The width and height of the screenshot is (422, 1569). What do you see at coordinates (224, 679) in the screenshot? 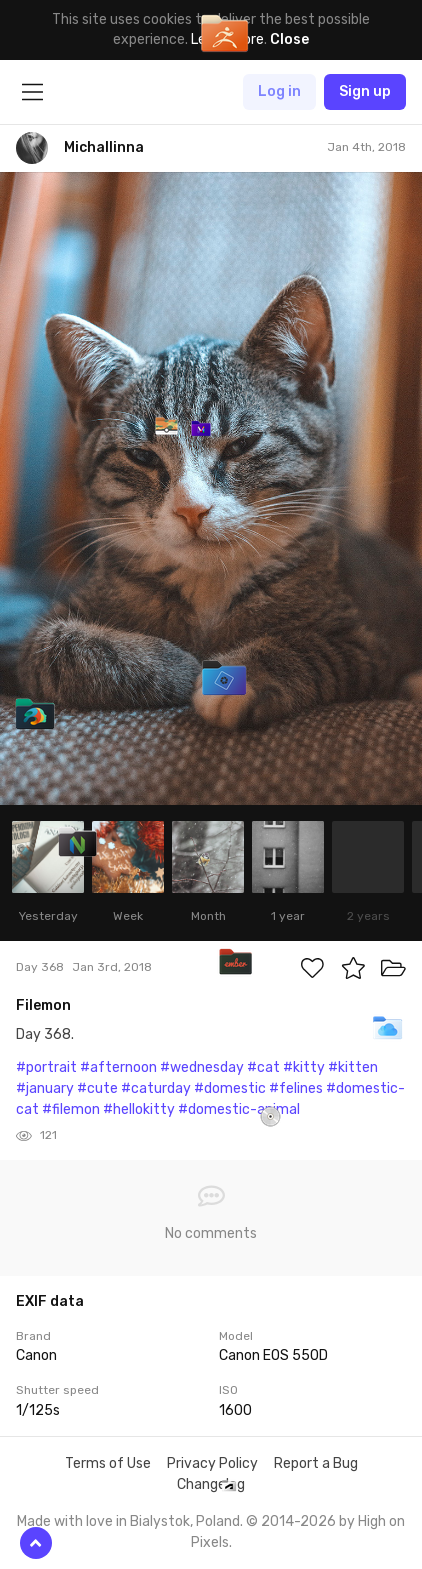
I see `folder containing adobe photoshop elements files` at bounding box center [224, 679].